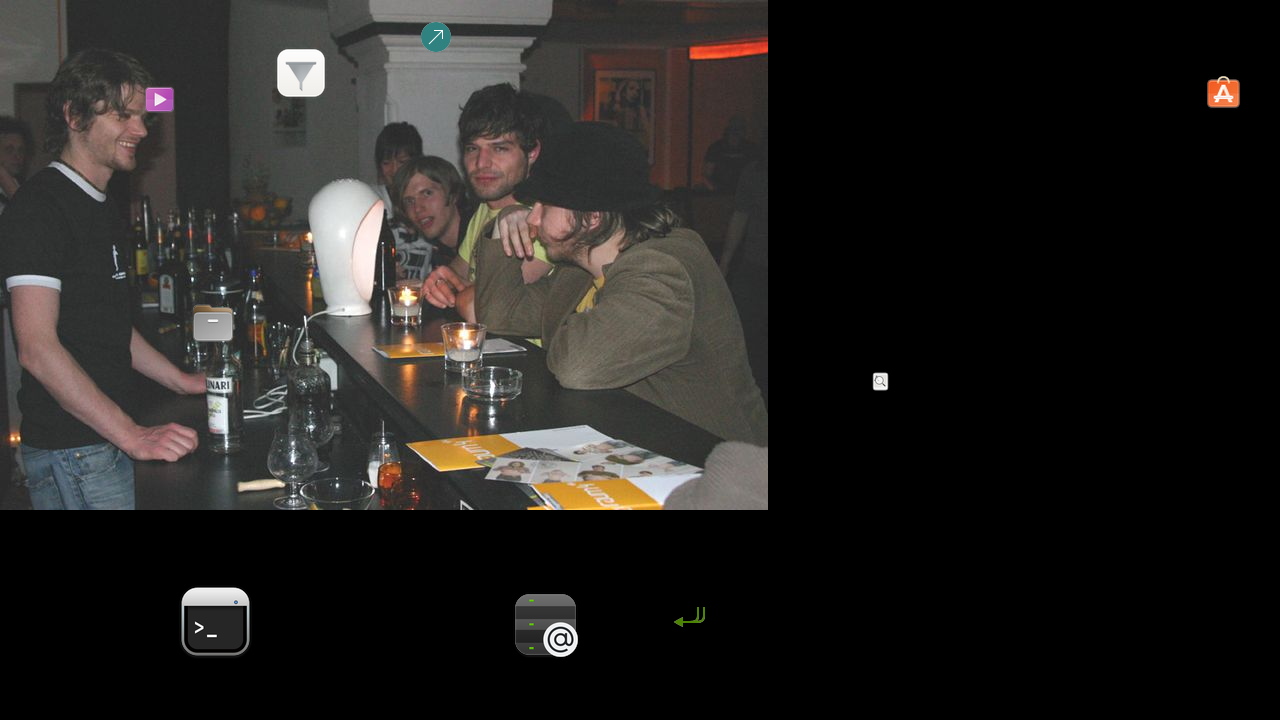 The width and height of the screenshot is (1280, 720). What do you see at coordinates (215, 621) in the screenshot?
I see `open yakuake drop-down terminal` at bounding box center [215, 621].